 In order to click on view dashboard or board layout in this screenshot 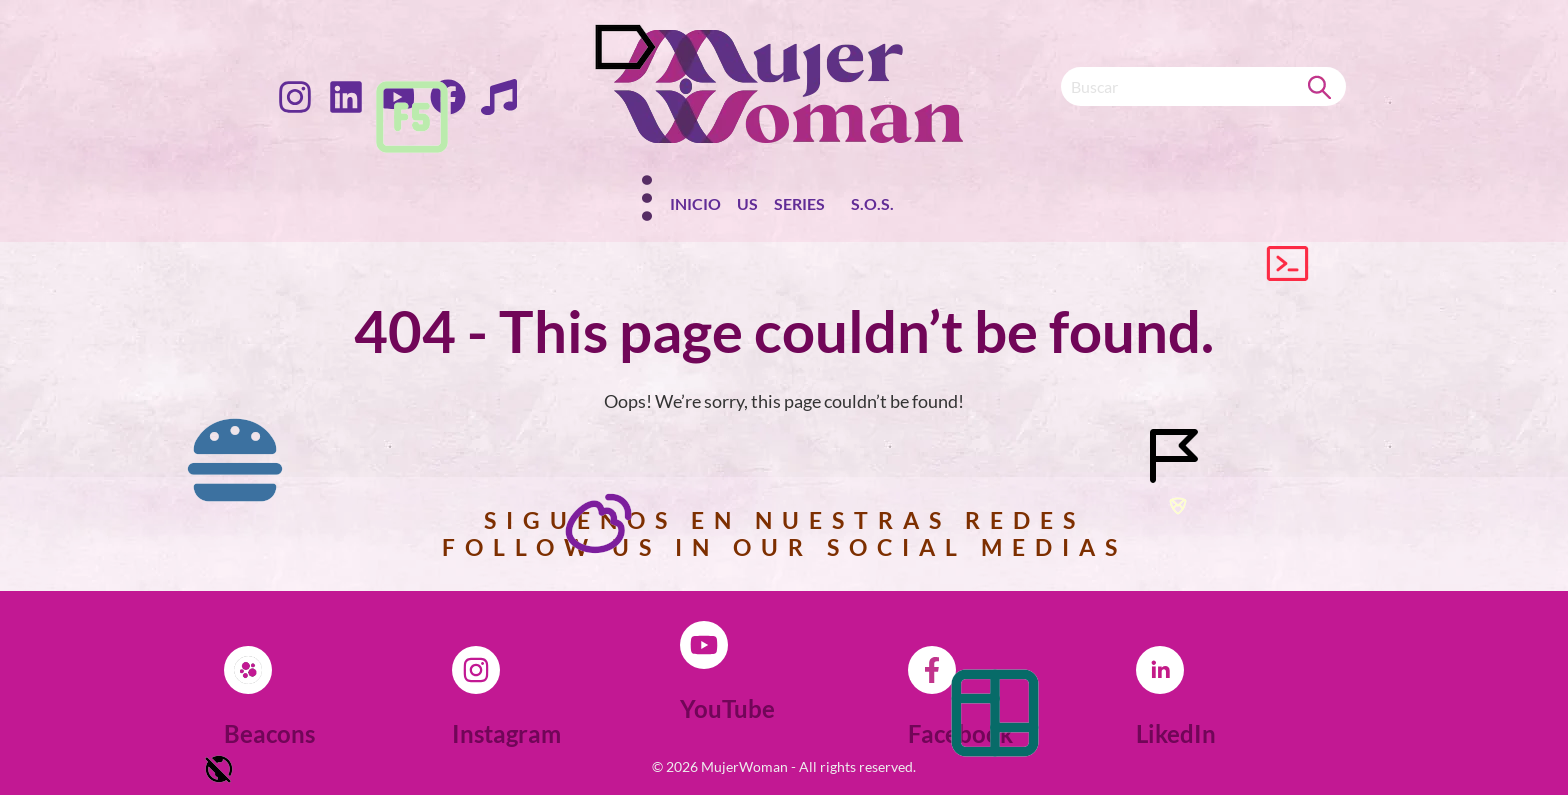, I will do `click(995, 713)`.